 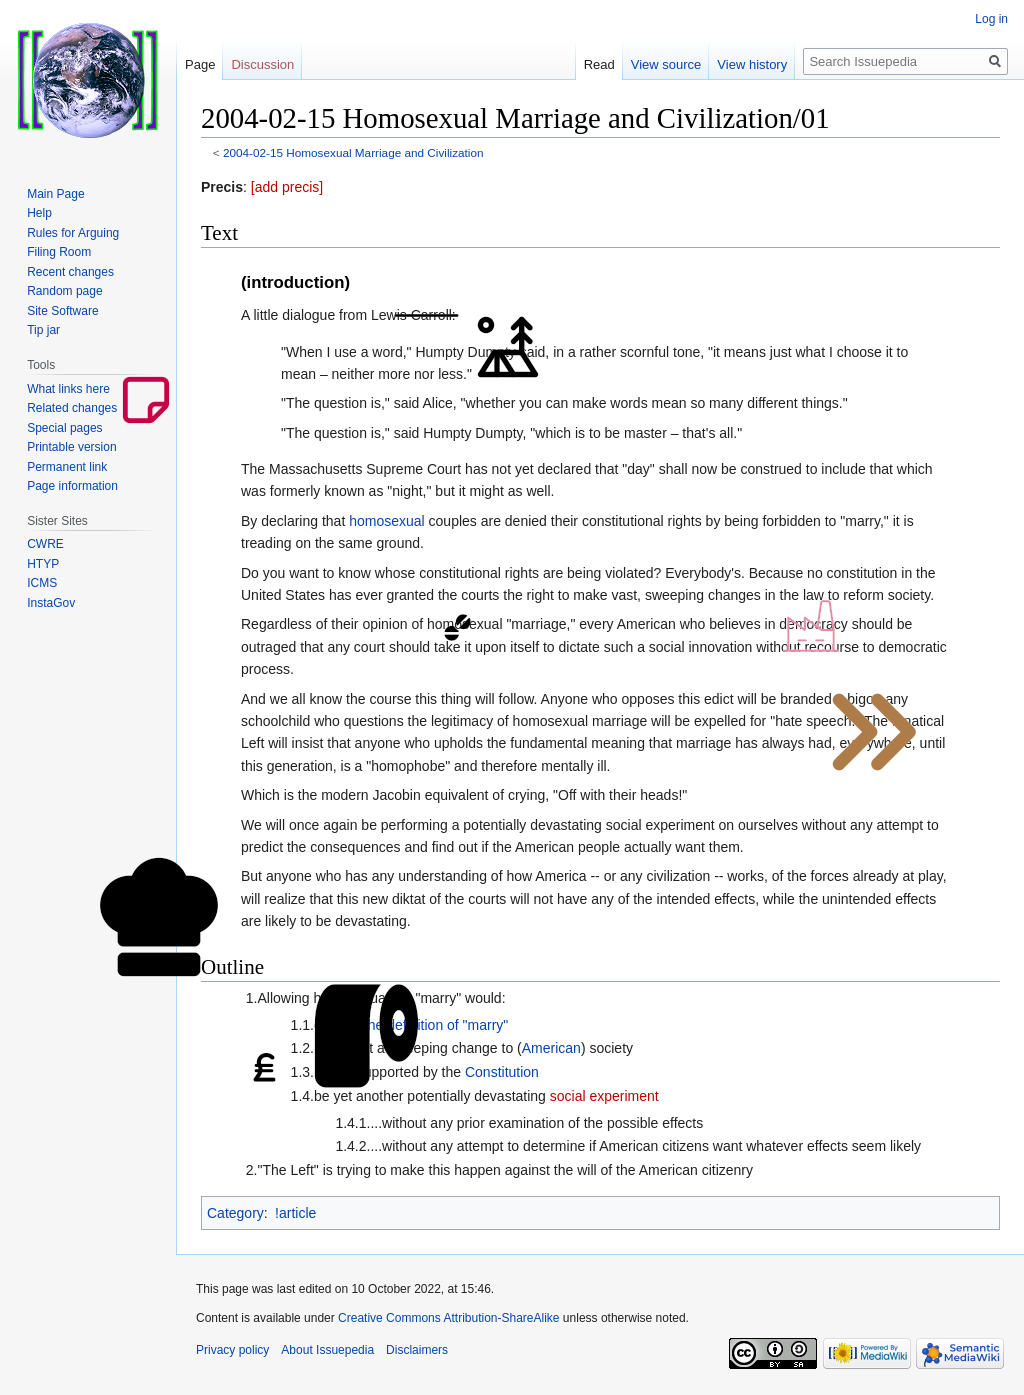 What do you see at coordinates (811, 628) in the screenshot?
I see `view manufacturing or production facilities` at bounding box center [811, 628].